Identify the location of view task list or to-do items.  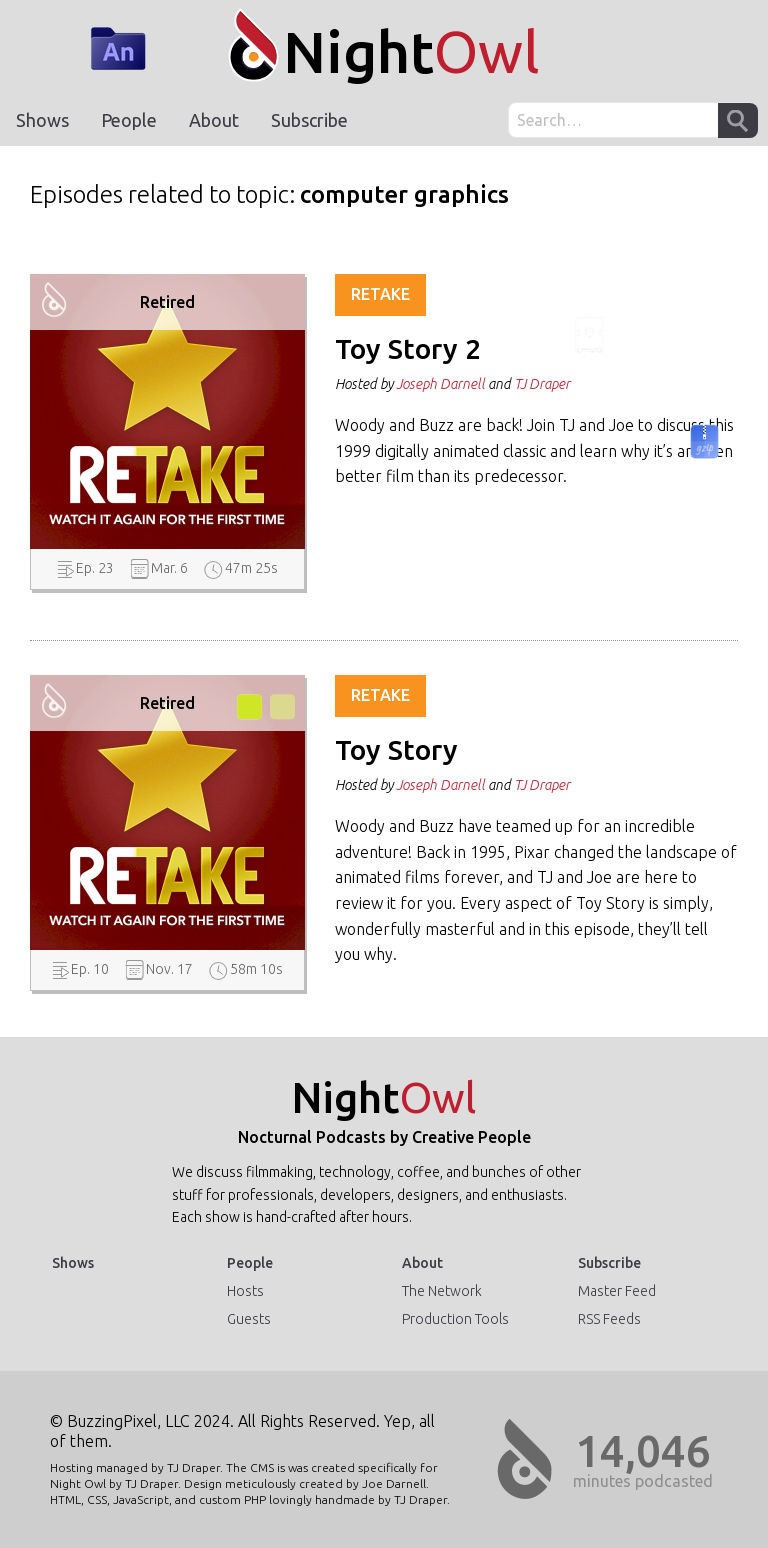
(266, 711).